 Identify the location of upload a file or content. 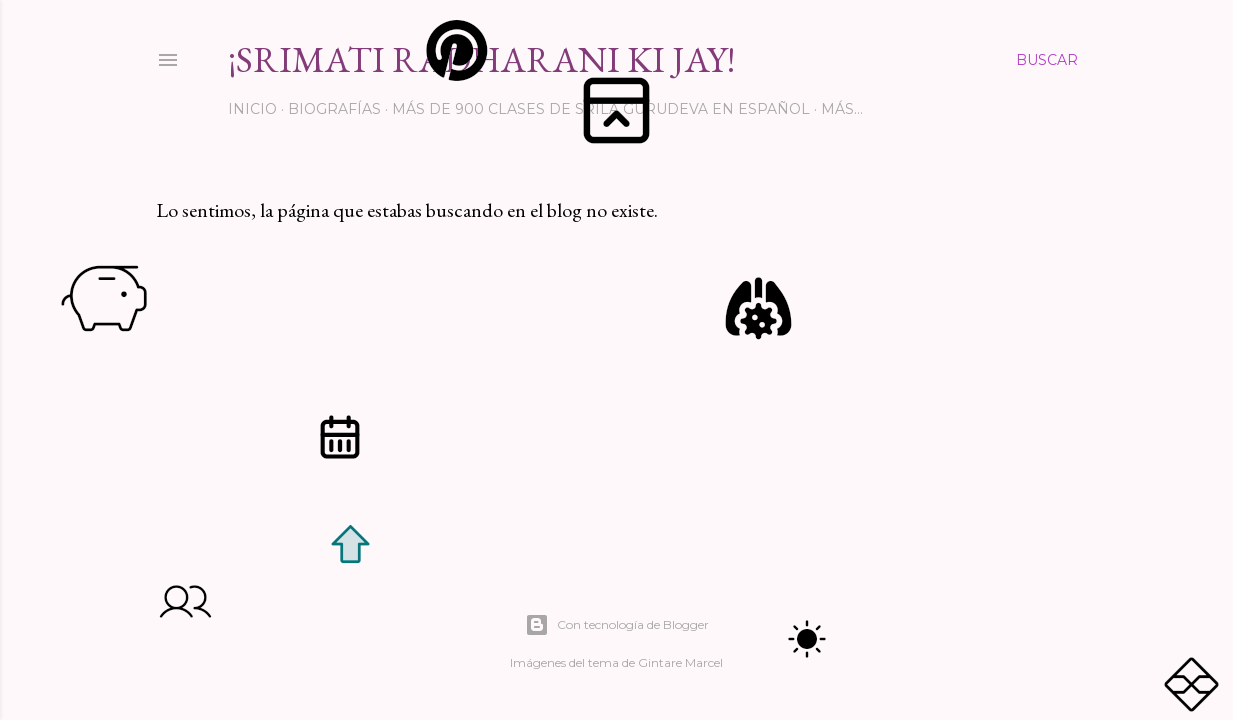
(350, 545).